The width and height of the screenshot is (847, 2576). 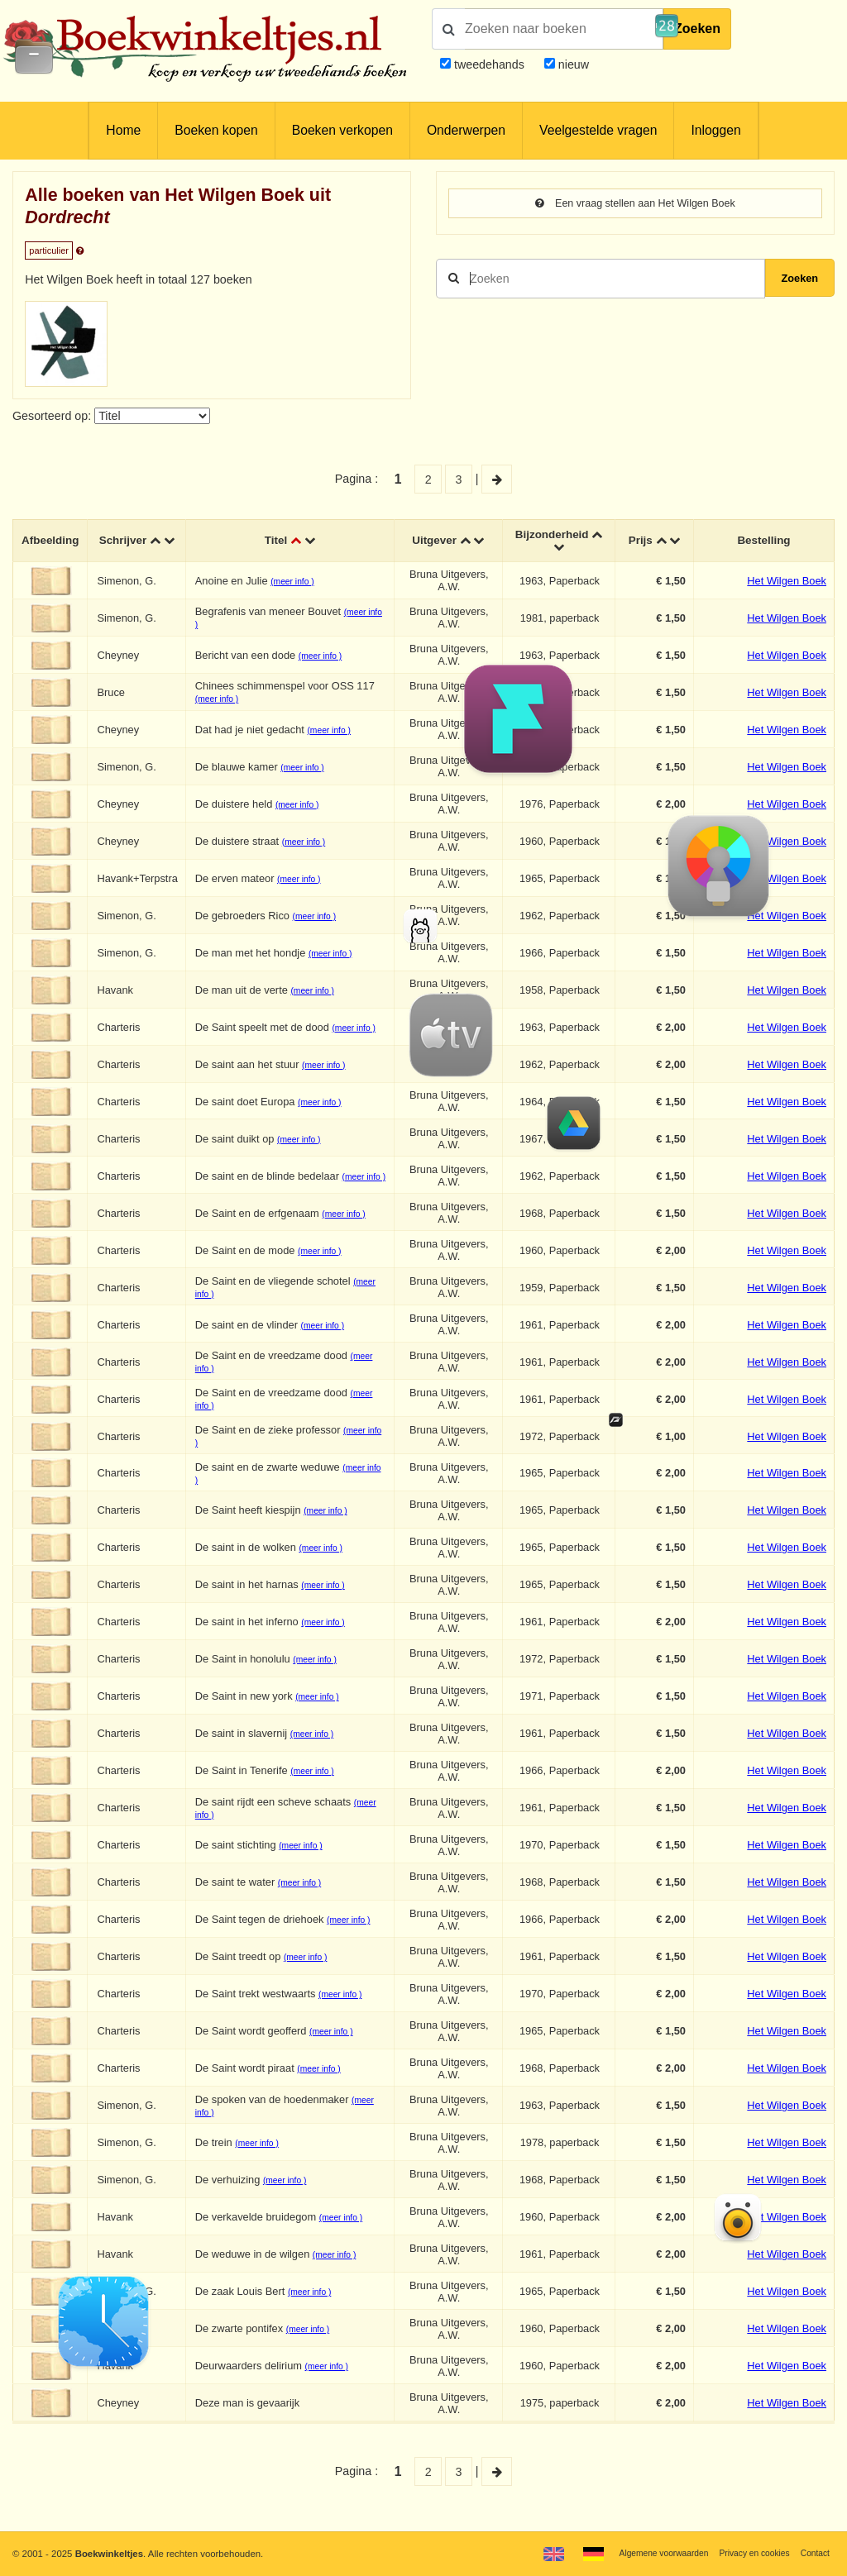 What do you see at coordinates (718, 866) in the screenshot?
I see `open OpenRGB lighting control application` at bounding box center [718, 866].